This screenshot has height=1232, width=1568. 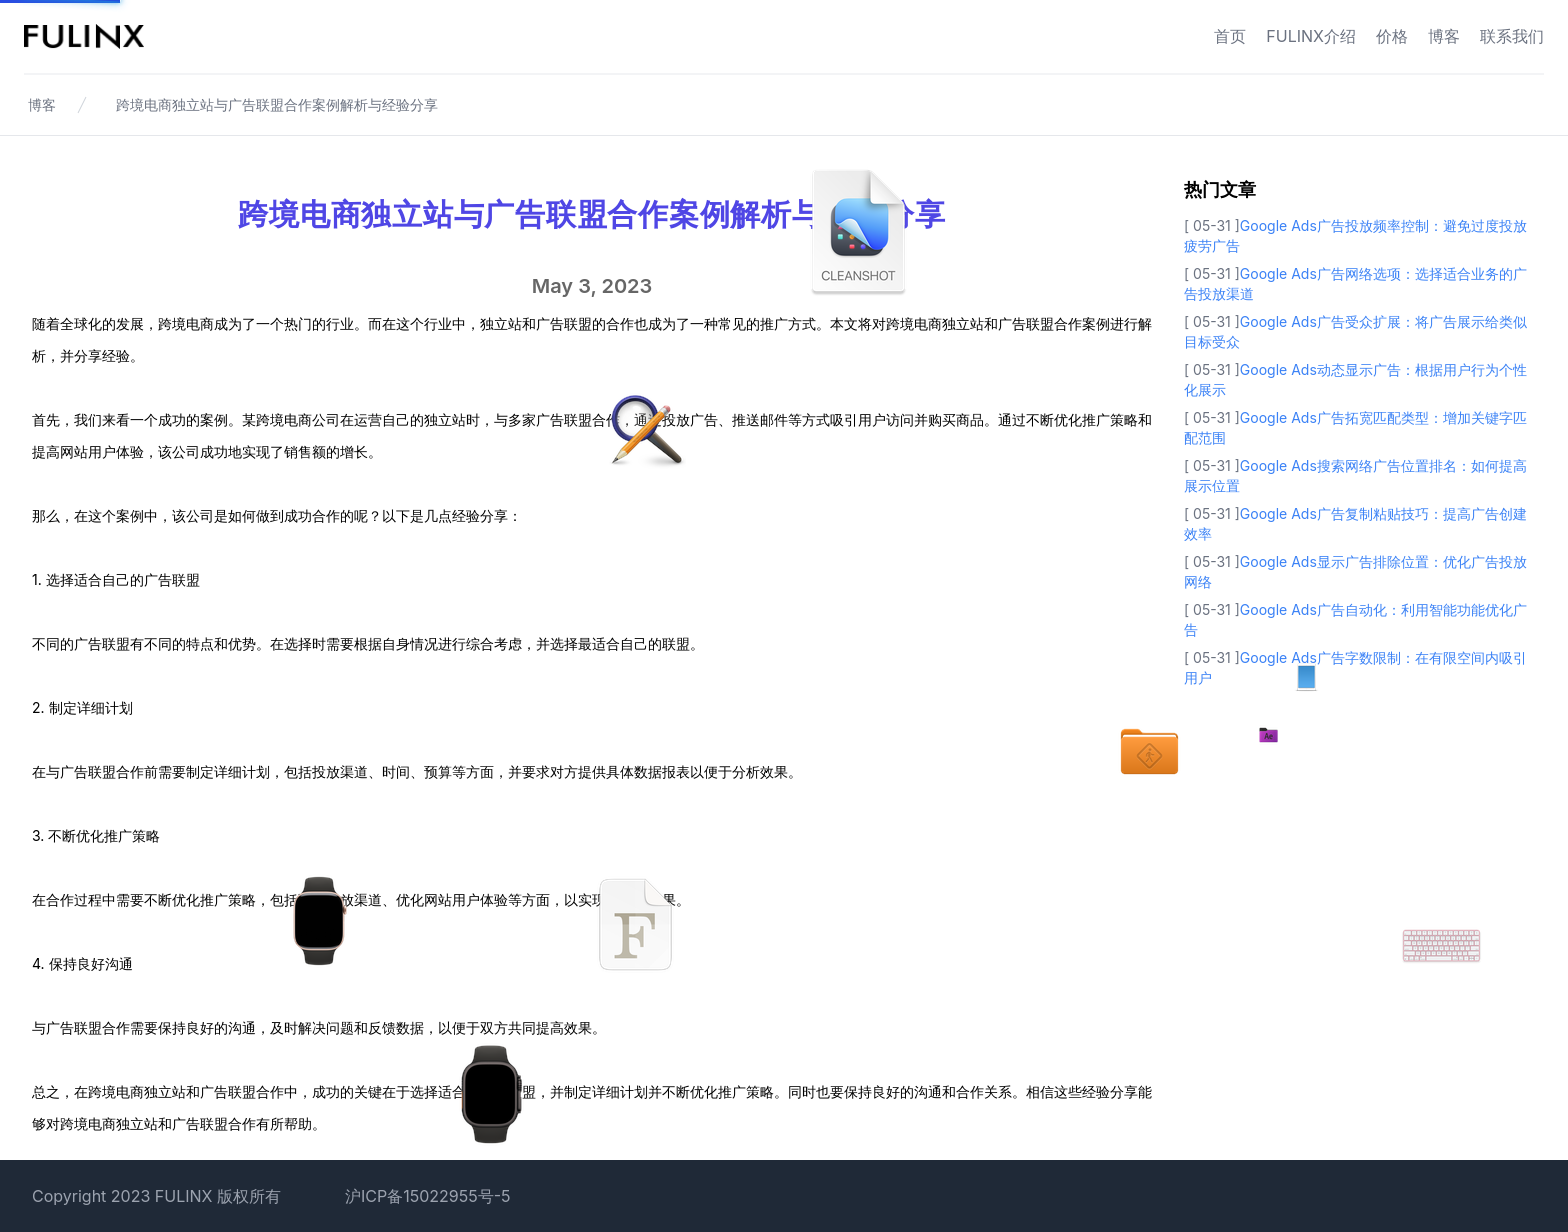 What do you see at coordinates (1306, 674) in the screenshot?
I see `iPad mini device connected via cellular network` at bounding box center [1306, 674].